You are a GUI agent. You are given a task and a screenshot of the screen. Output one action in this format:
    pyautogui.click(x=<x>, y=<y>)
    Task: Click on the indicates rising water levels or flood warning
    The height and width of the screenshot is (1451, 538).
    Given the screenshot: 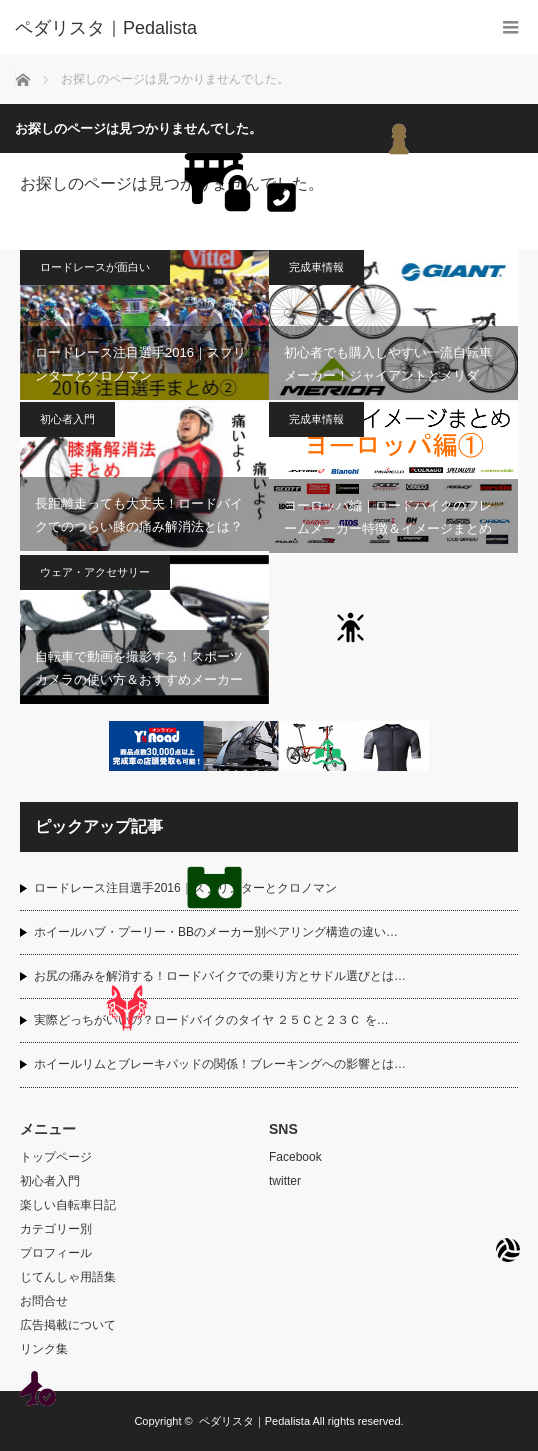 What is the action you would take?
    pyautogui.click(x=328, y=752)
    